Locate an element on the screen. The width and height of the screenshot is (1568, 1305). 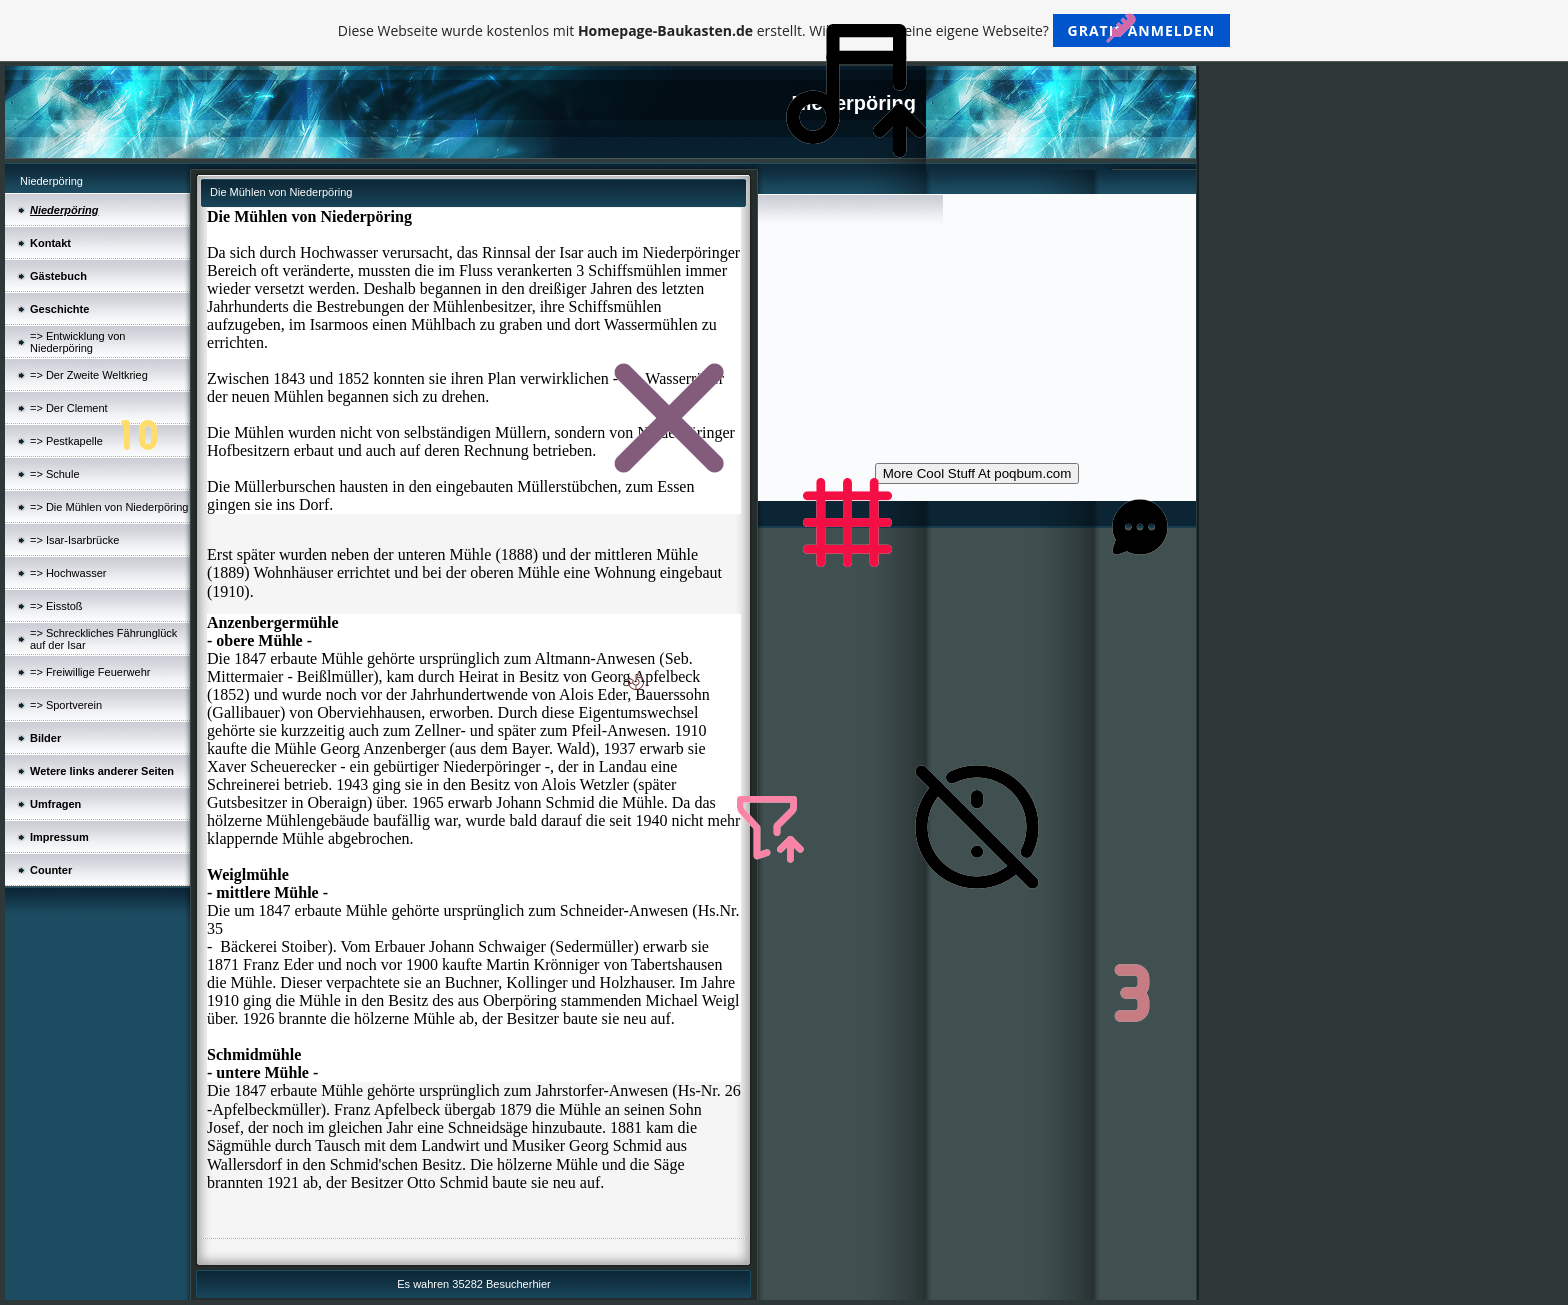
view items in grid layout is located at coordinates (847, 522).